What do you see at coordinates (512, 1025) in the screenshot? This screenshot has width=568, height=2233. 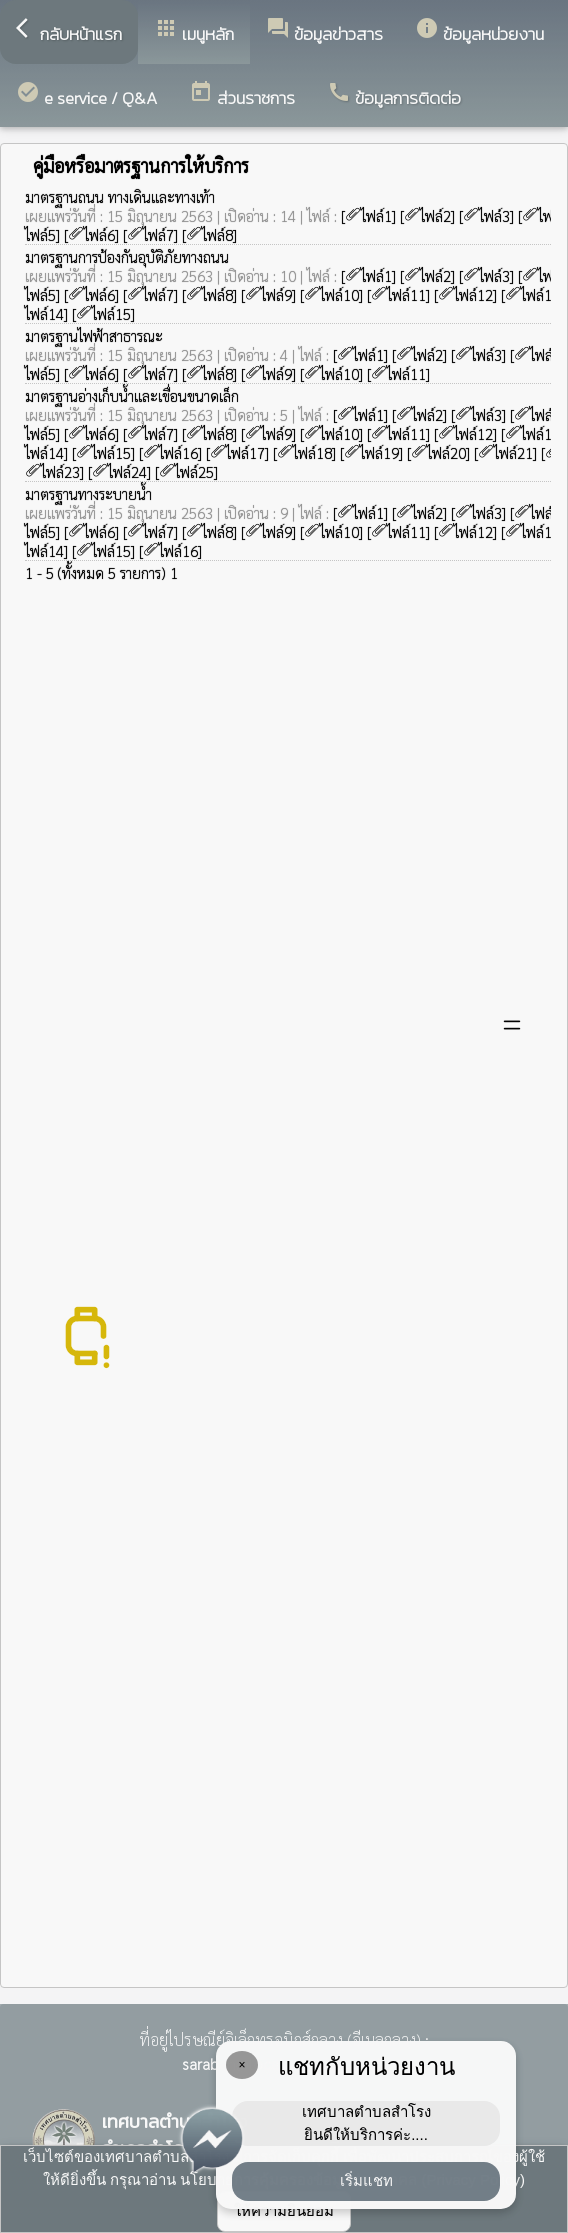 I see `open navigation menu` at bounding box center [512, 1025].